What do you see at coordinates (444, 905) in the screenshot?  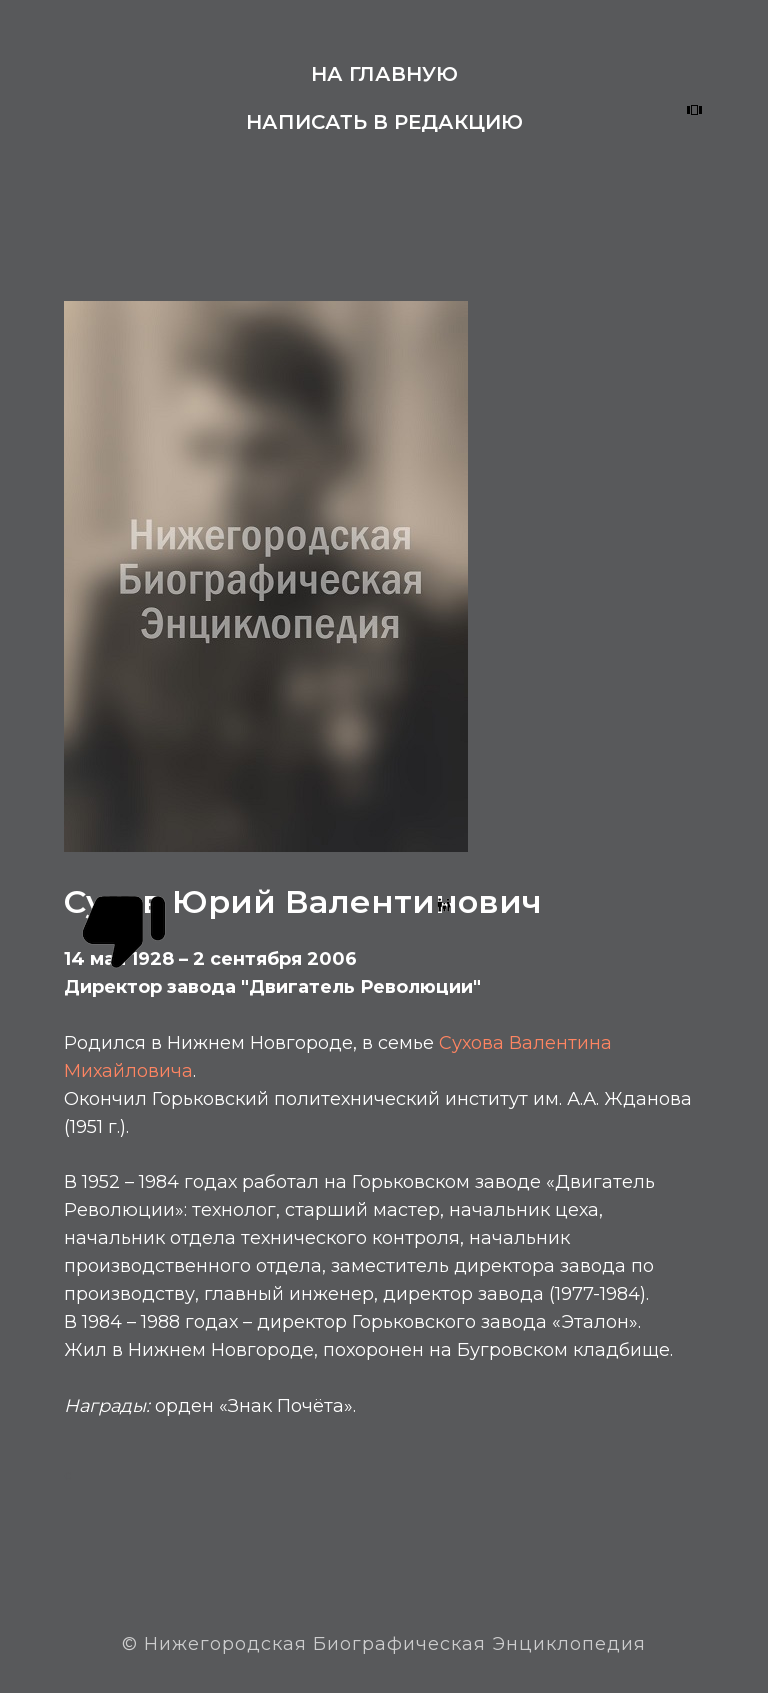 I see `indicates family restroom facility nearby` at bounding box center [444, 905].